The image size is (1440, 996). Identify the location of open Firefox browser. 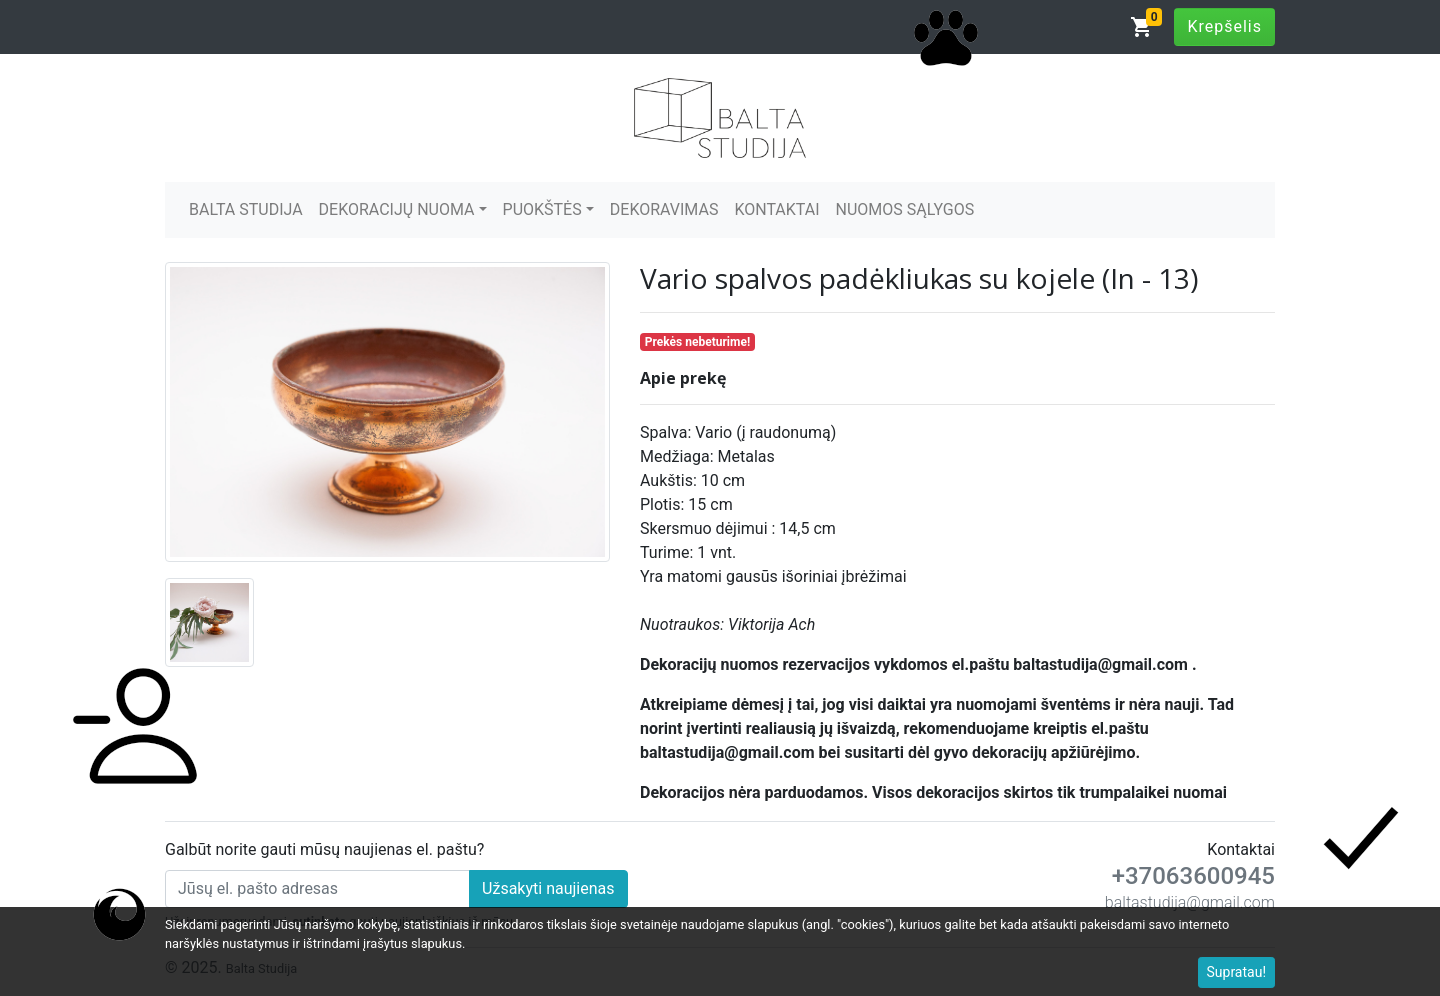
(119, 914).